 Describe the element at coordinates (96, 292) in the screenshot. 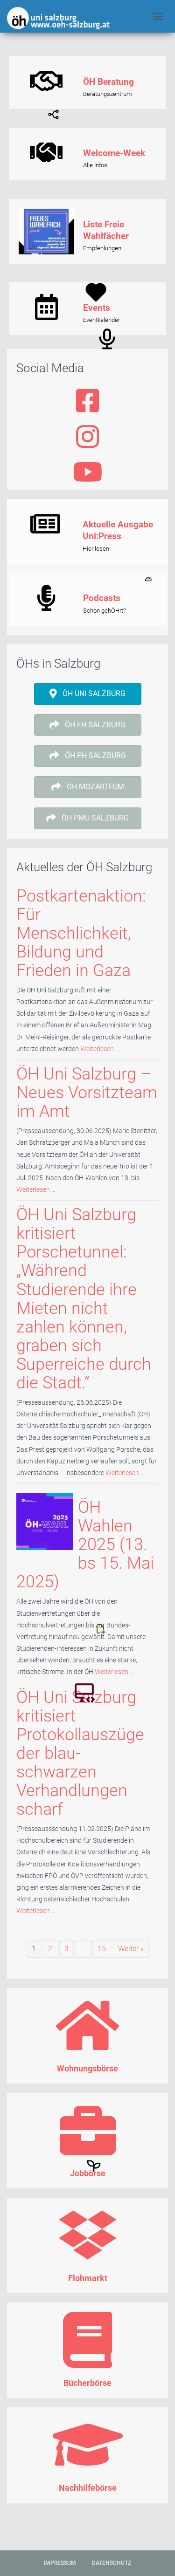

I see `add to favorites` at that location.